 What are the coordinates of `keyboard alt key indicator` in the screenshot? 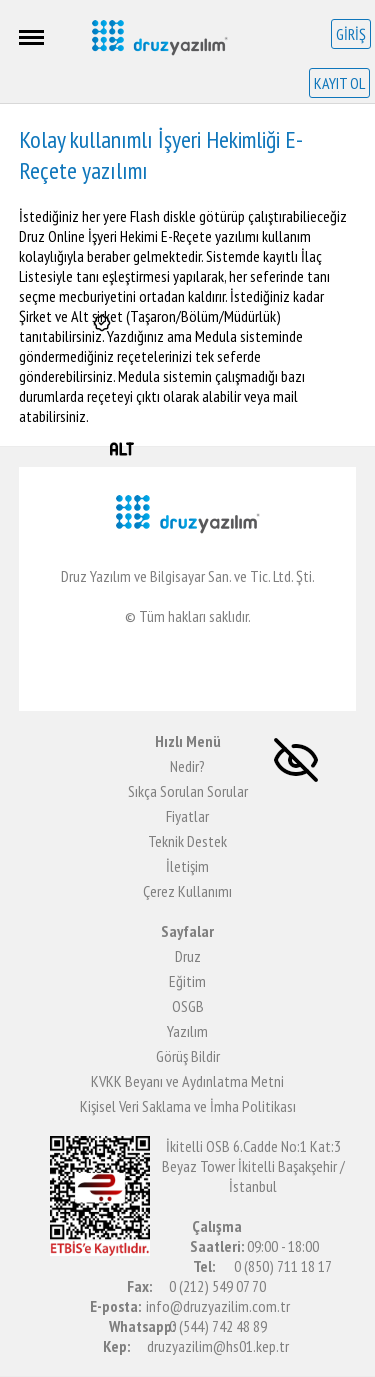 It's located at (122, 449).